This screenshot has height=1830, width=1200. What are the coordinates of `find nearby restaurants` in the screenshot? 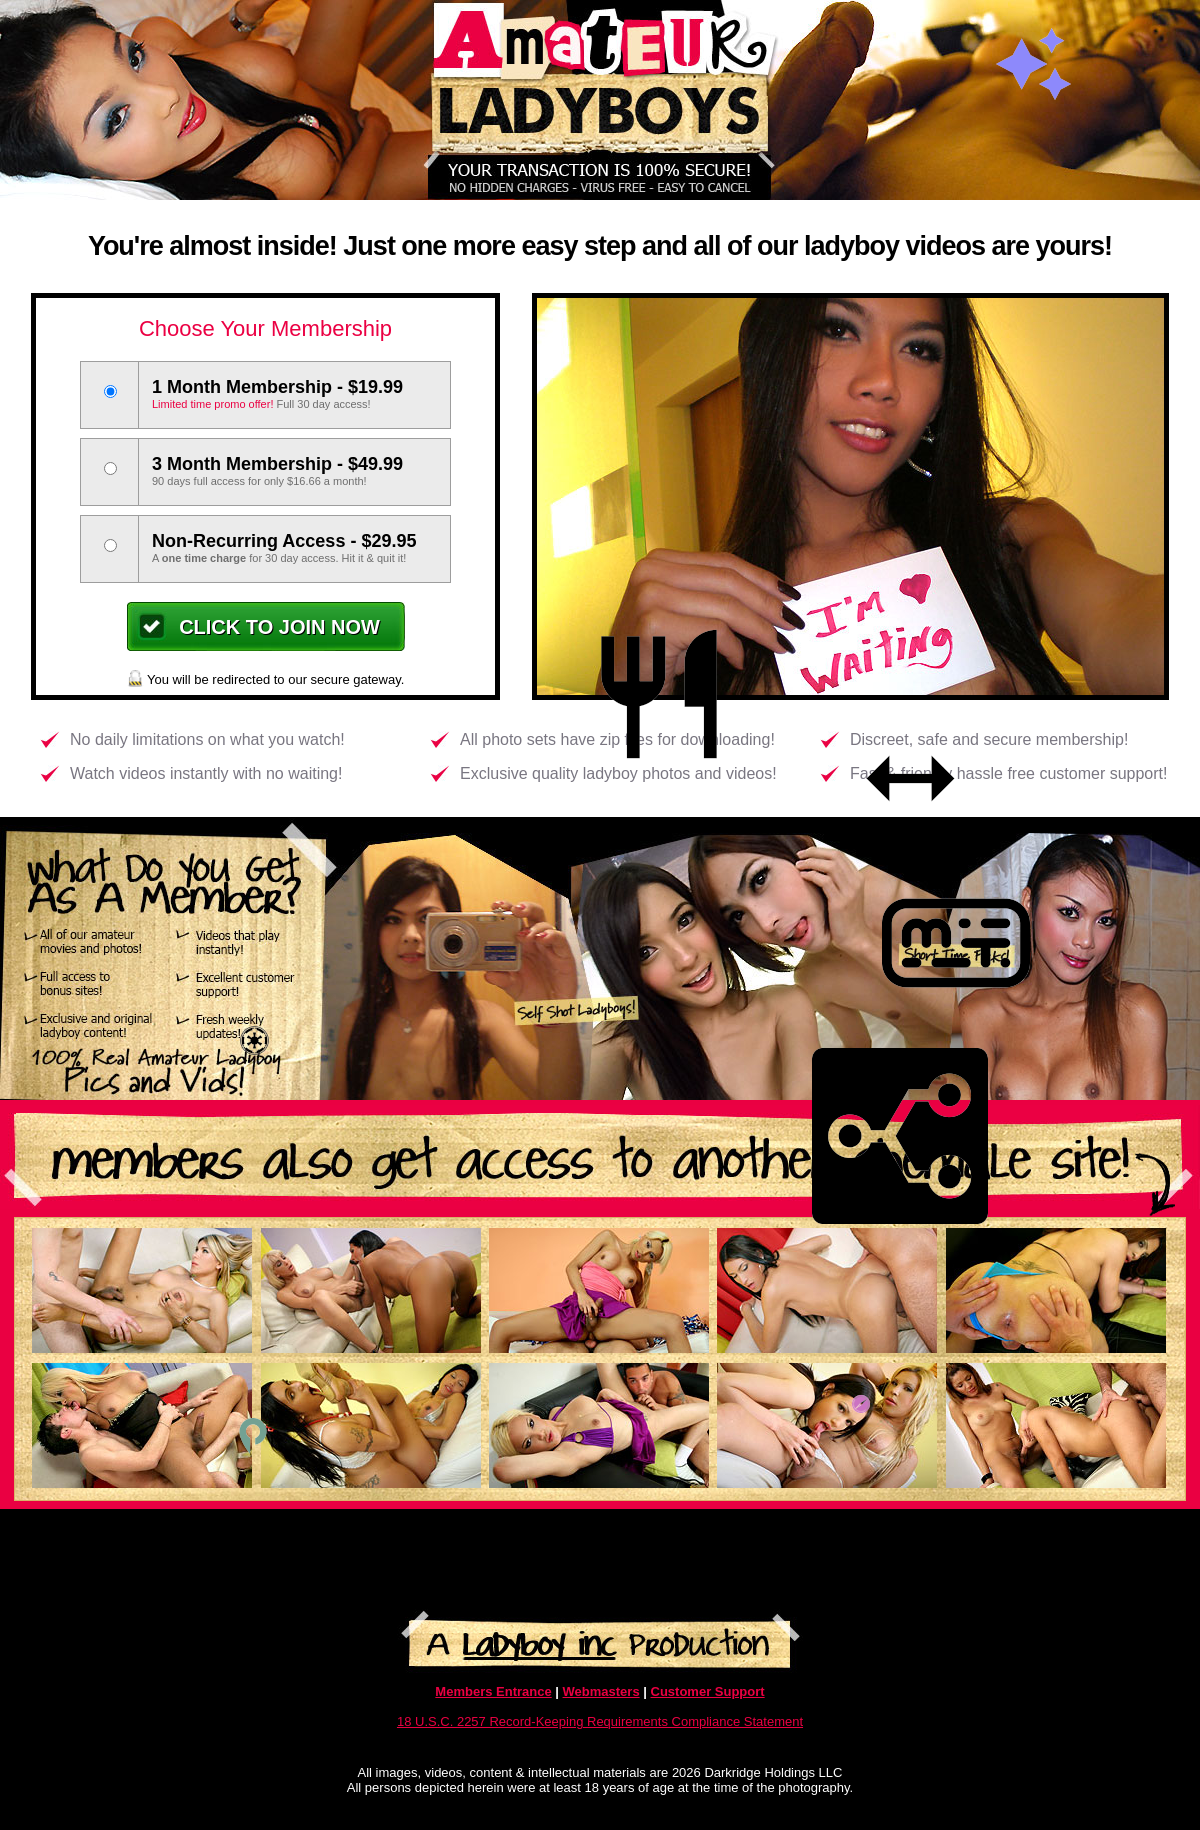 It's located at (659, 694).